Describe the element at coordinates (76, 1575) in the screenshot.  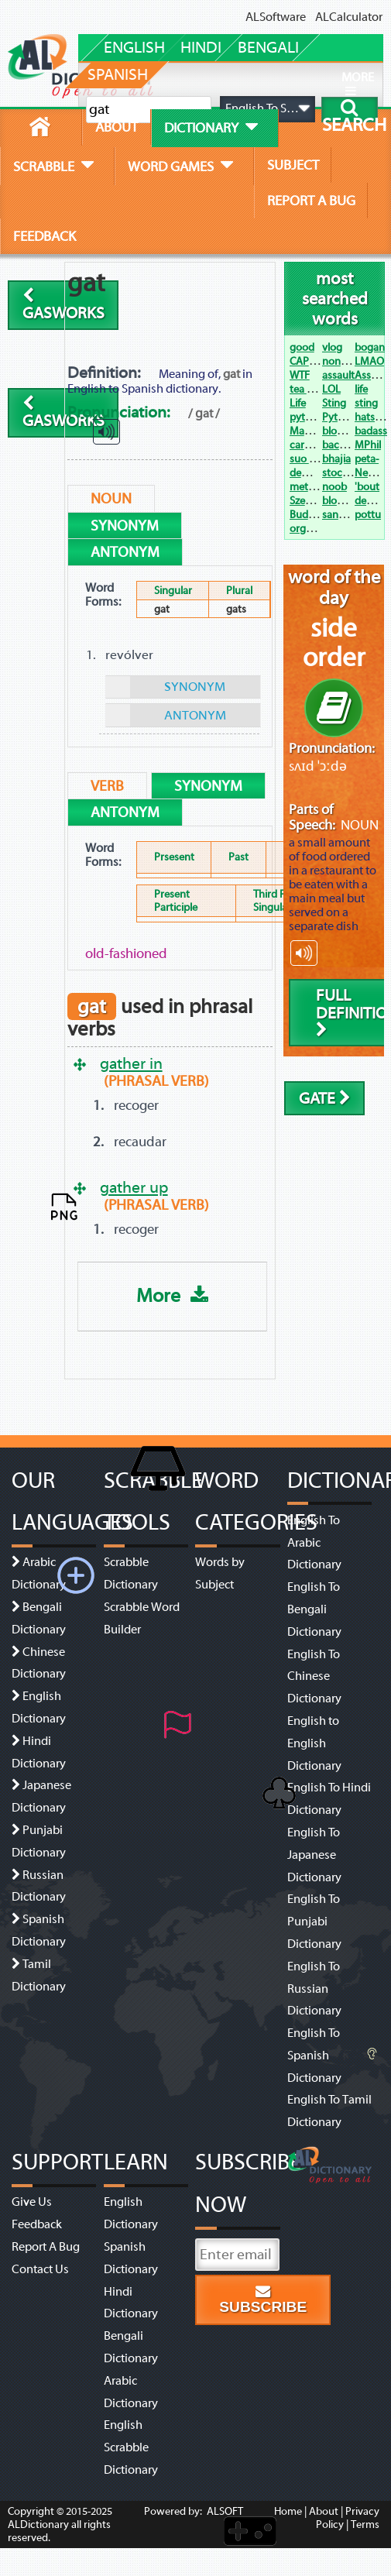
I see `add a new item` at that location.